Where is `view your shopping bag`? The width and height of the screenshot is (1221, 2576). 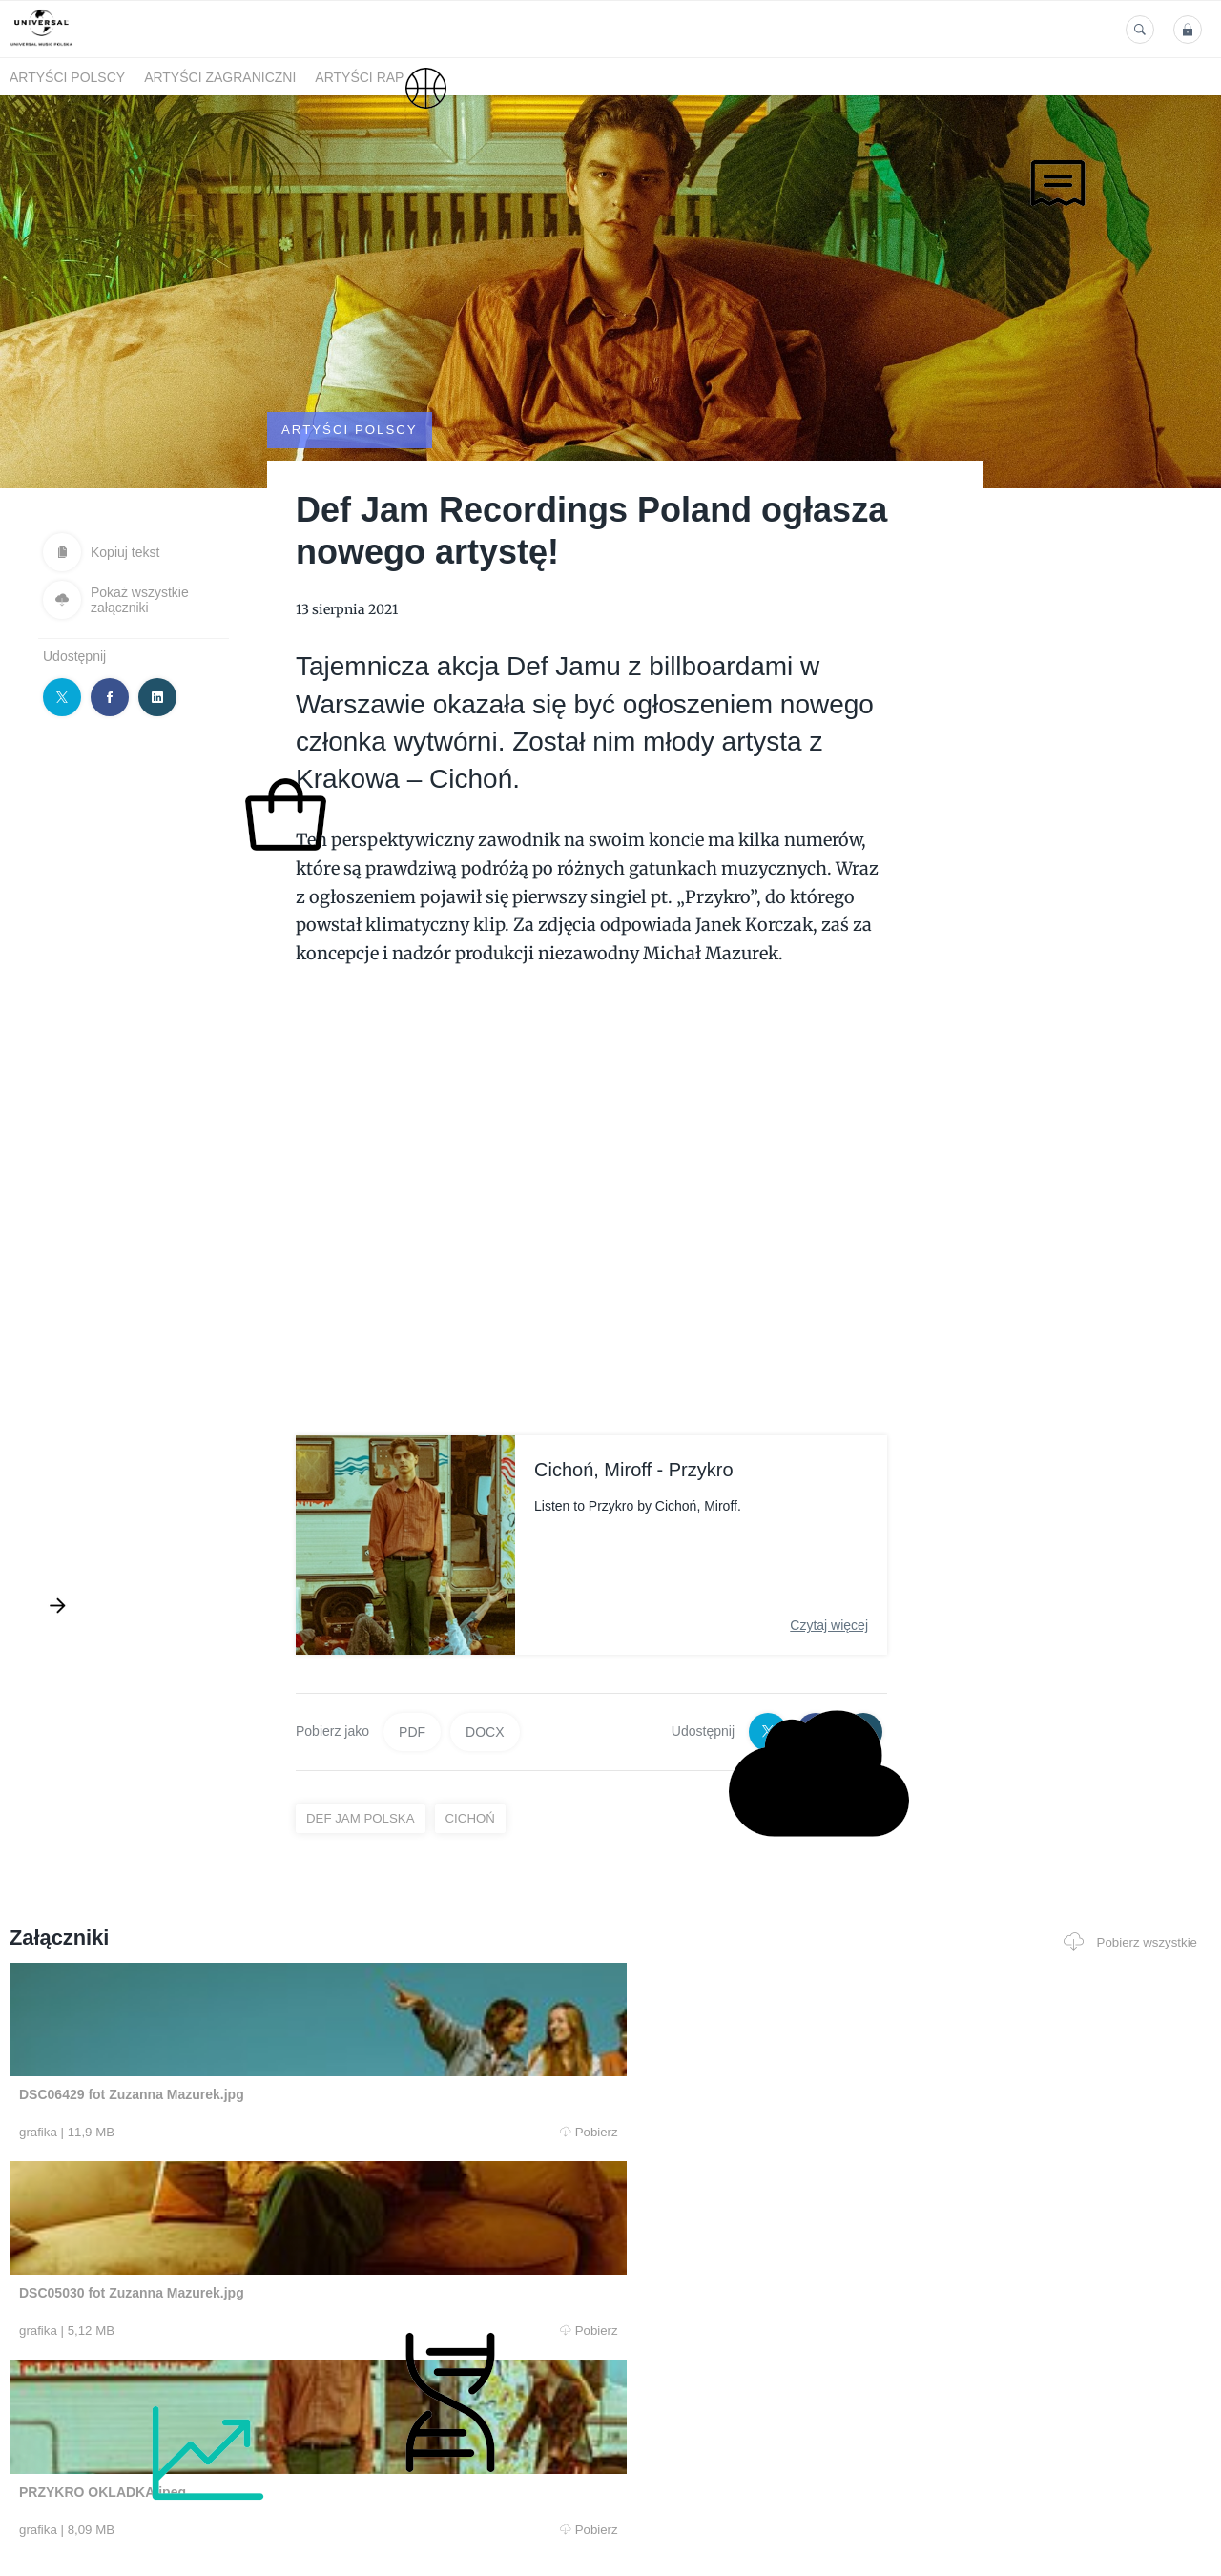 view your shopping bag is located at coordinates (285, 818).